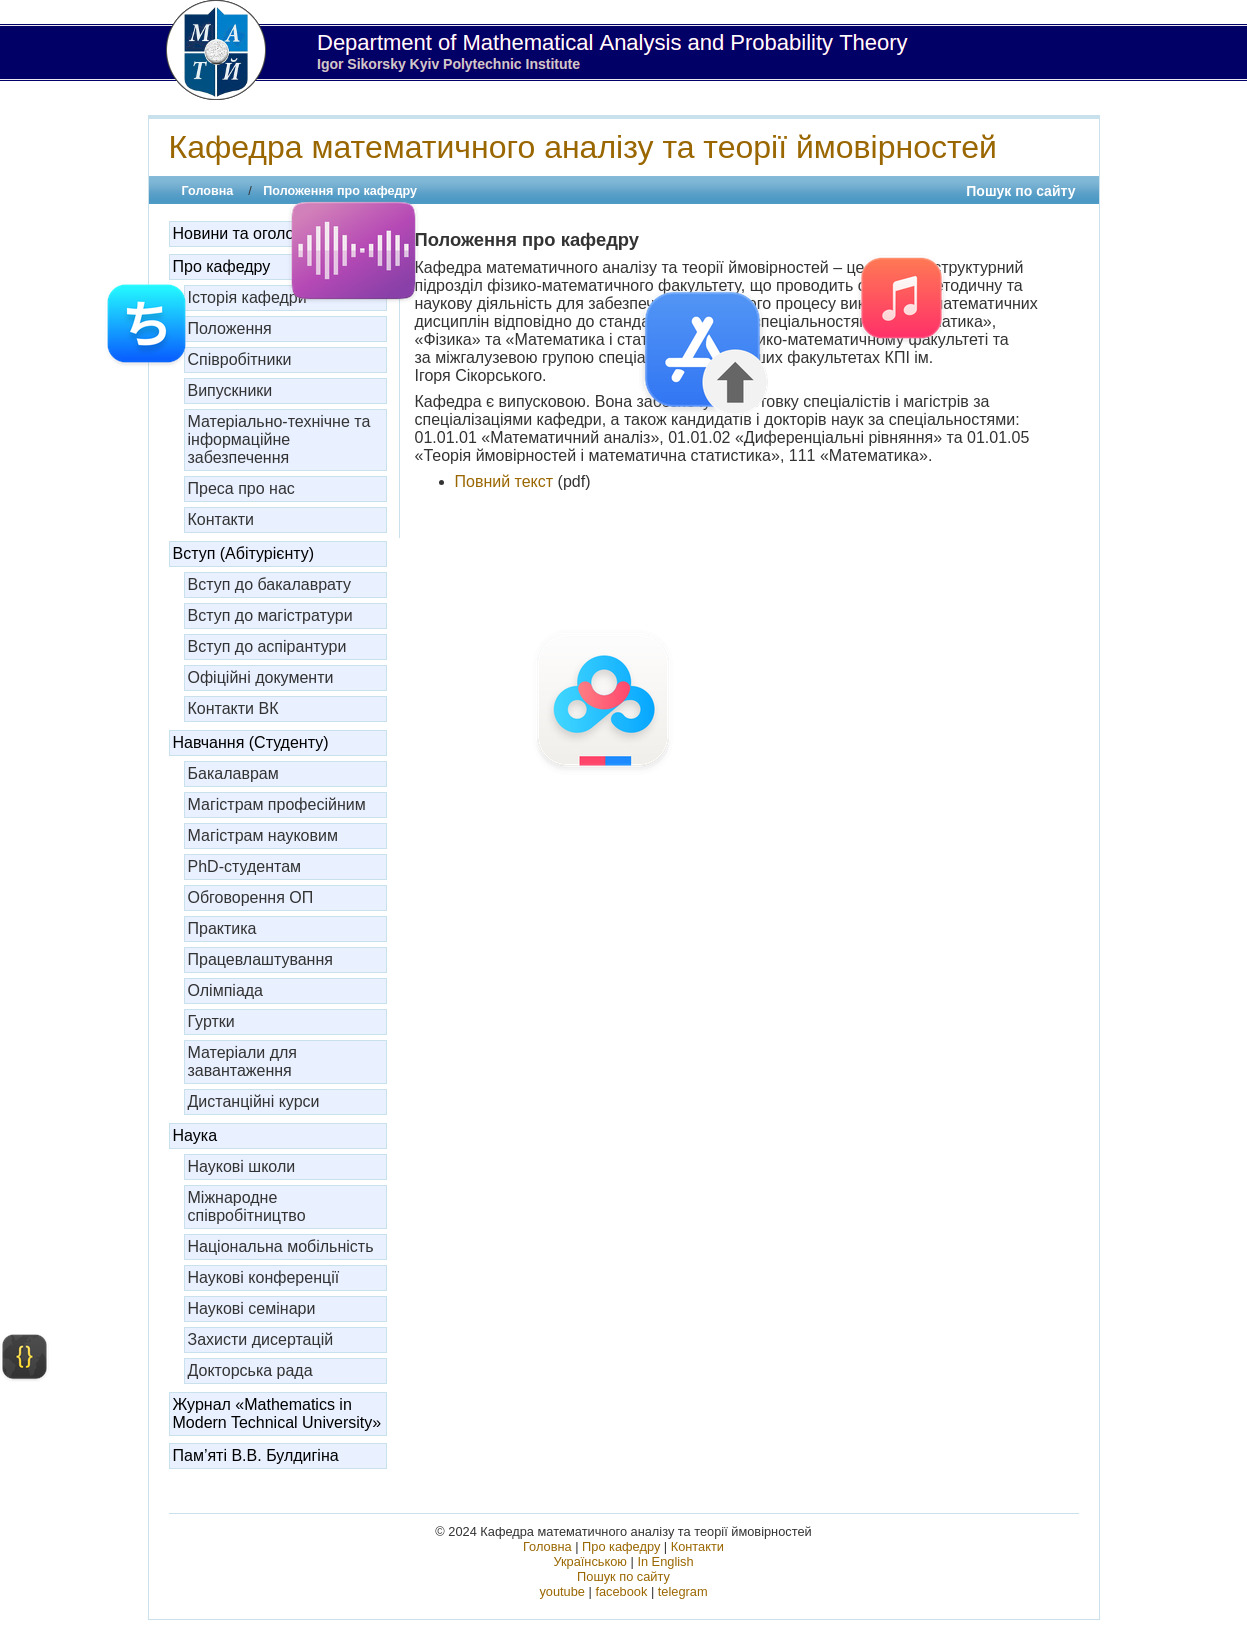 The height and width of the screenshot is (1625, 1247). What do you see at coordinates (353, 250) in the screenshot?
I see `open the sound recorder app` at bounding box center [353, 250].